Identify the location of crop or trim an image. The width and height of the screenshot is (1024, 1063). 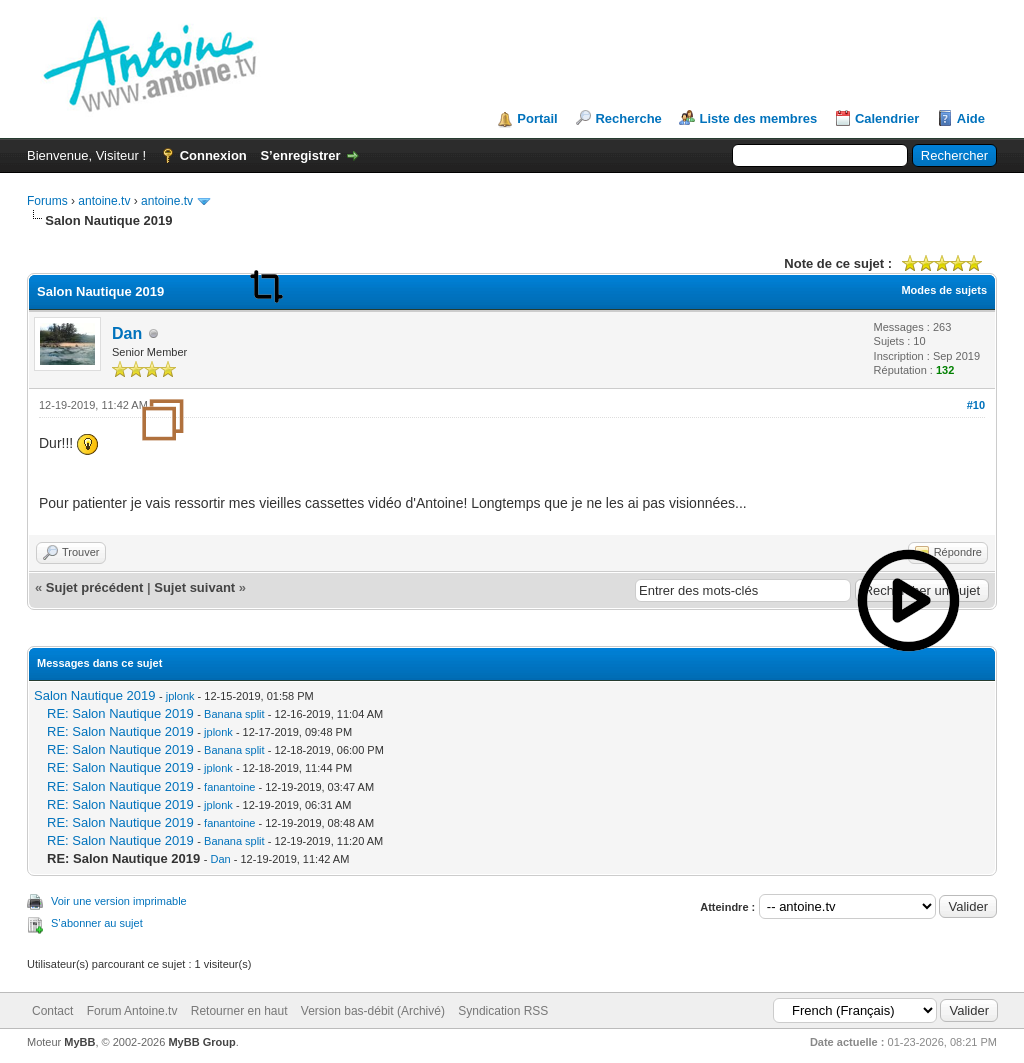
(266, 286).